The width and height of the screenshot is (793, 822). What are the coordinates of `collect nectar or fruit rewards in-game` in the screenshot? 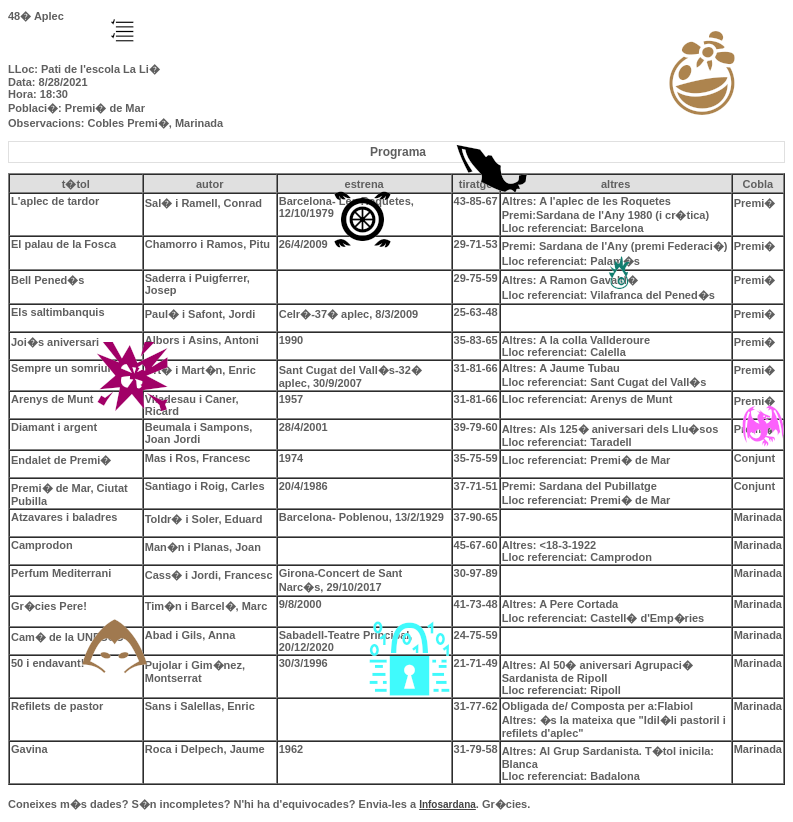 It's located at (702, 73).